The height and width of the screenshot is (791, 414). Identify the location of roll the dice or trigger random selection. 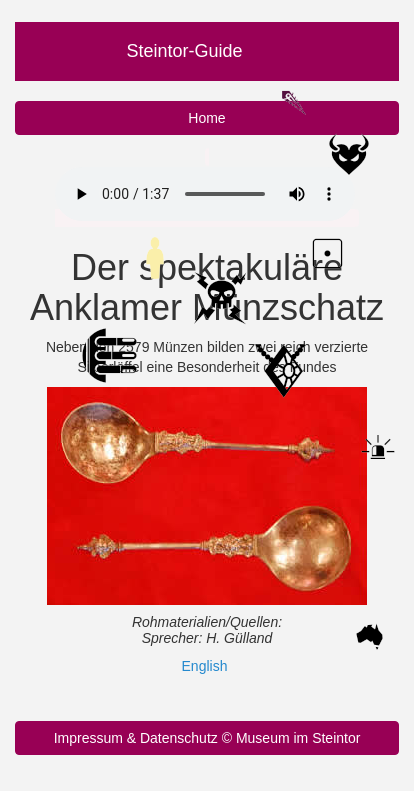
(327, 253).